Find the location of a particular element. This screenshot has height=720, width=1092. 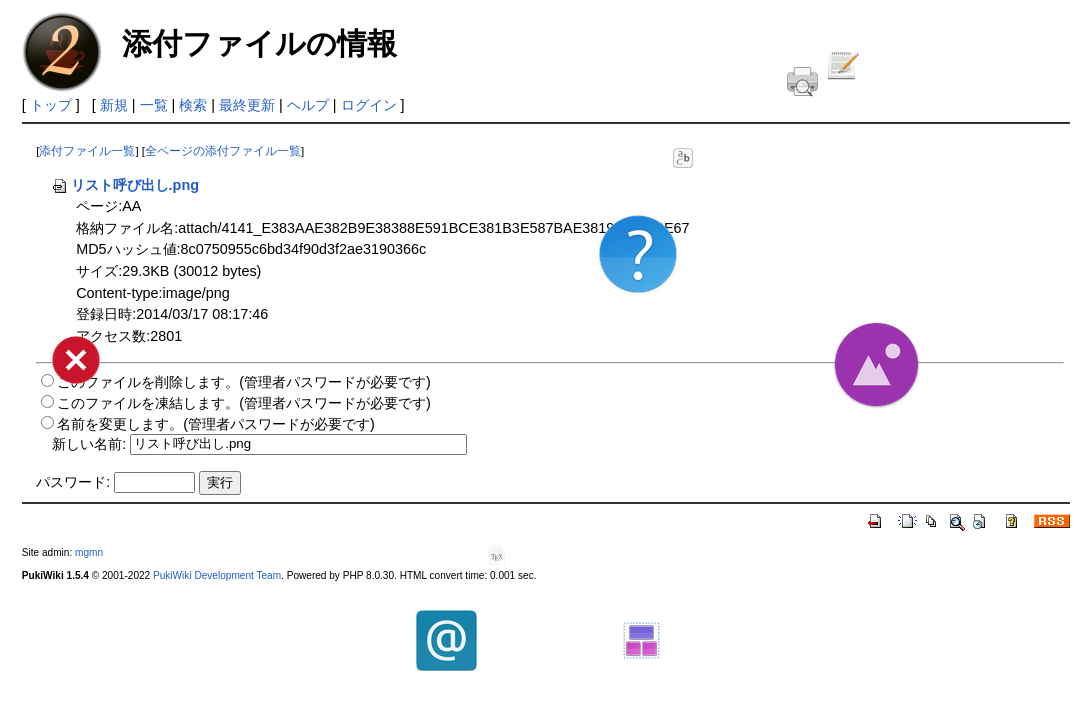

indicates a photo or image file is located at coordinates (876, 364).